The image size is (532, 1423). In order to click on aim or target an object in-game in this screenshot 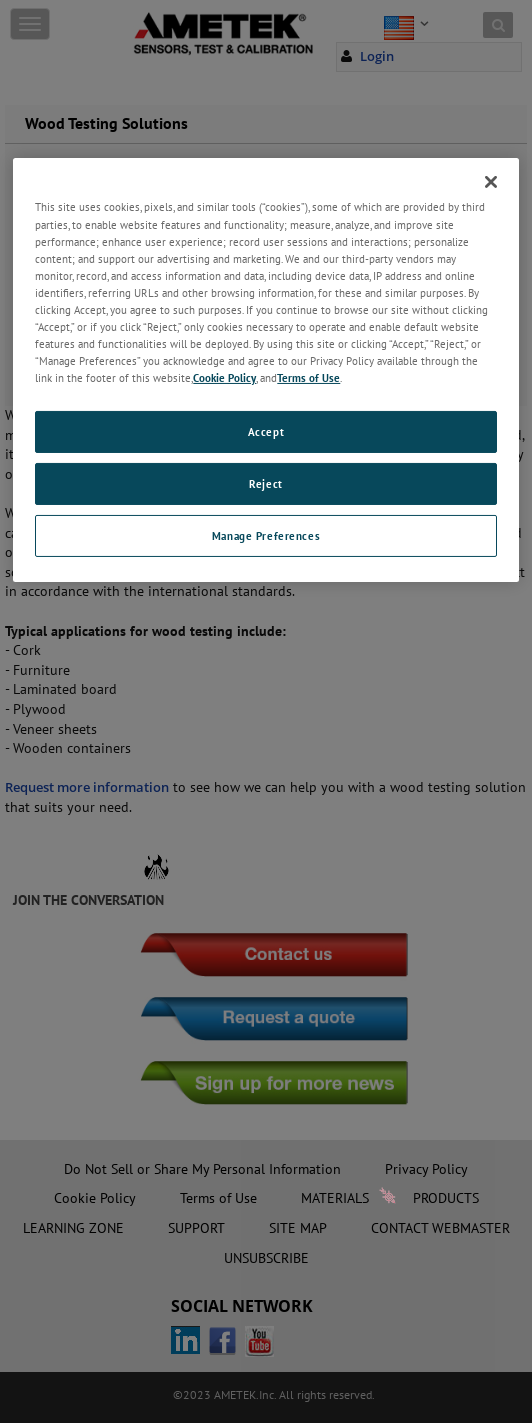, I will do `click(387, 1195)`.